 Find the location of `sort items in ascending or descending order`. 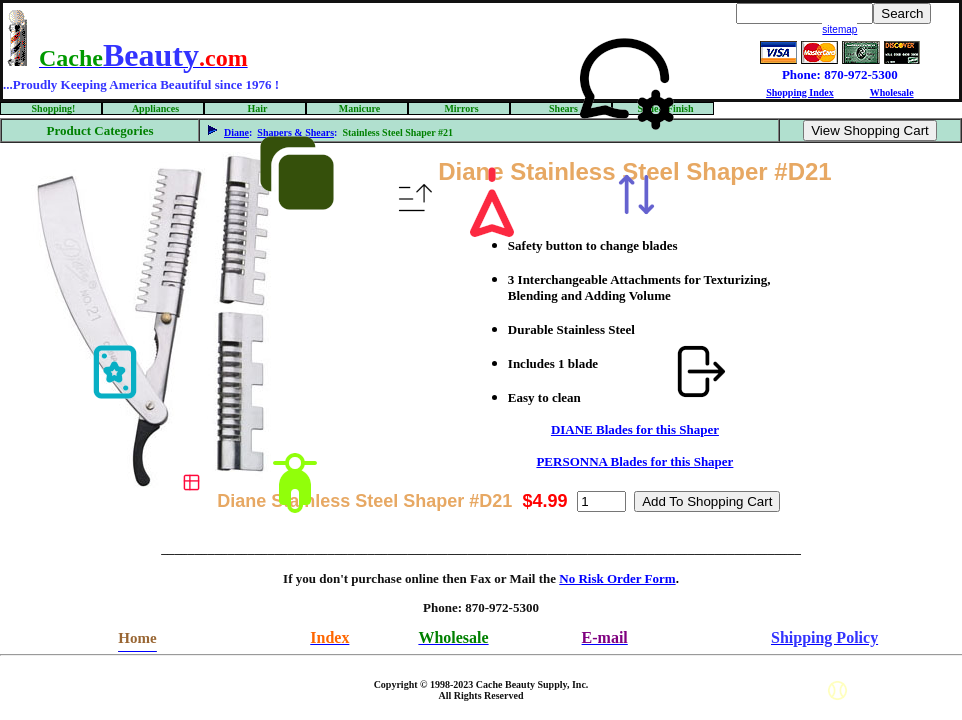

sort items in ascending or descending order is located at coordinates (636, 194).